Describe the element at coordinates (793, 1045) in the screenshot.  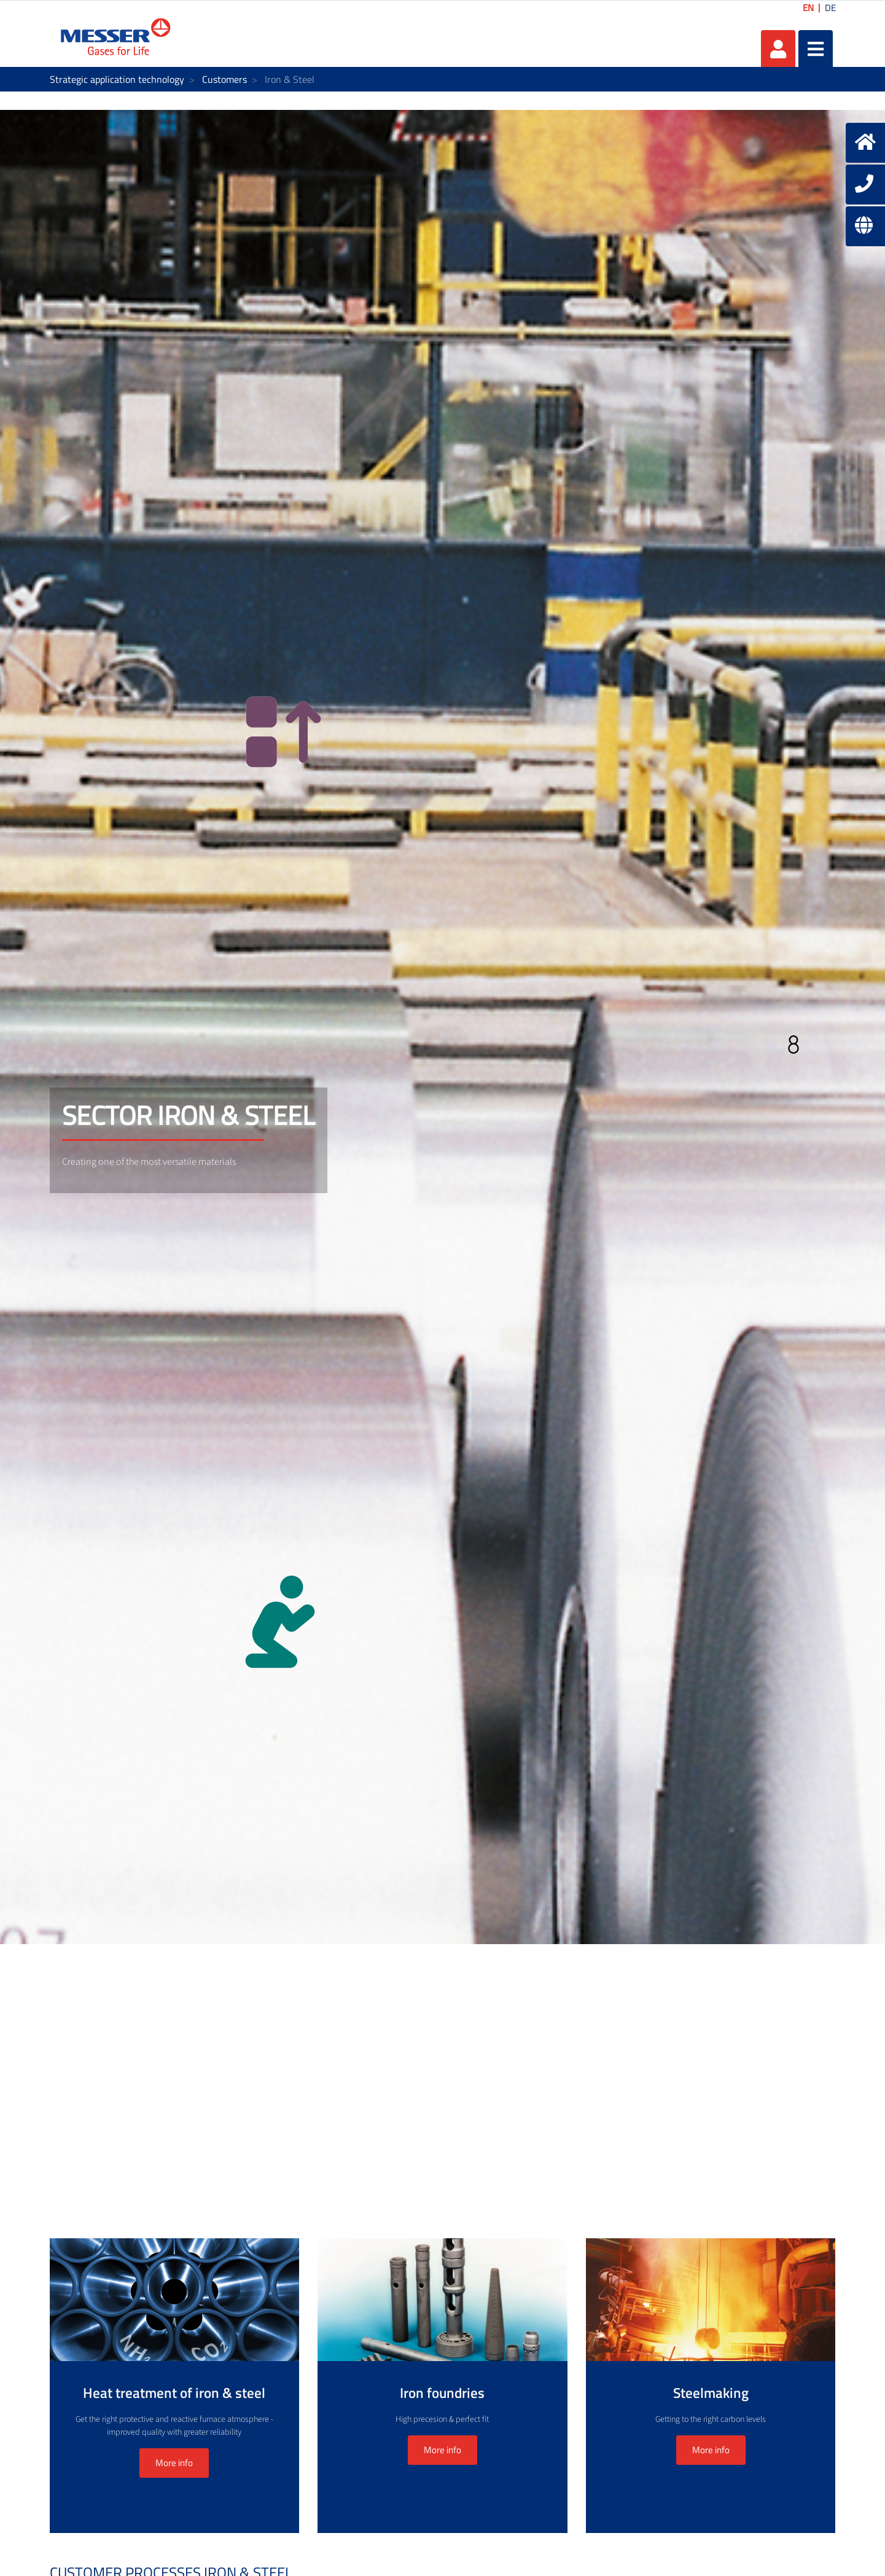
I see `indicates the number eight in a sequence or list` at that location.